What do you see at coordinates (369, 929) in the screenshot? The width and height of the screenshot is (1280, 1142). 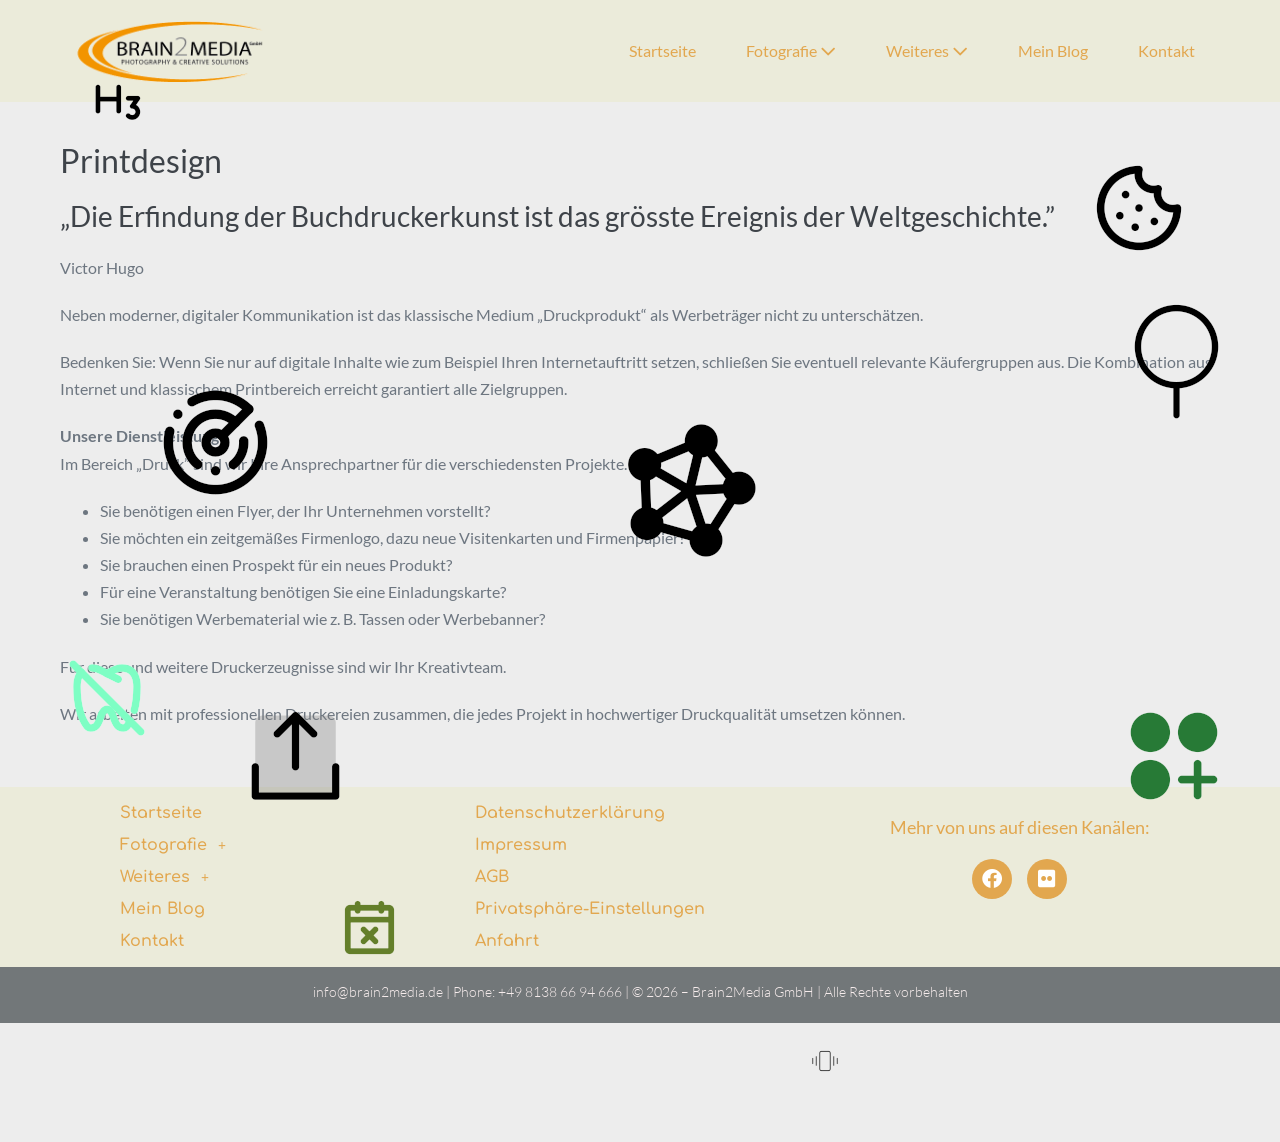 I see `cancel or delete a scheduled event` at bounding box center [369, 929].